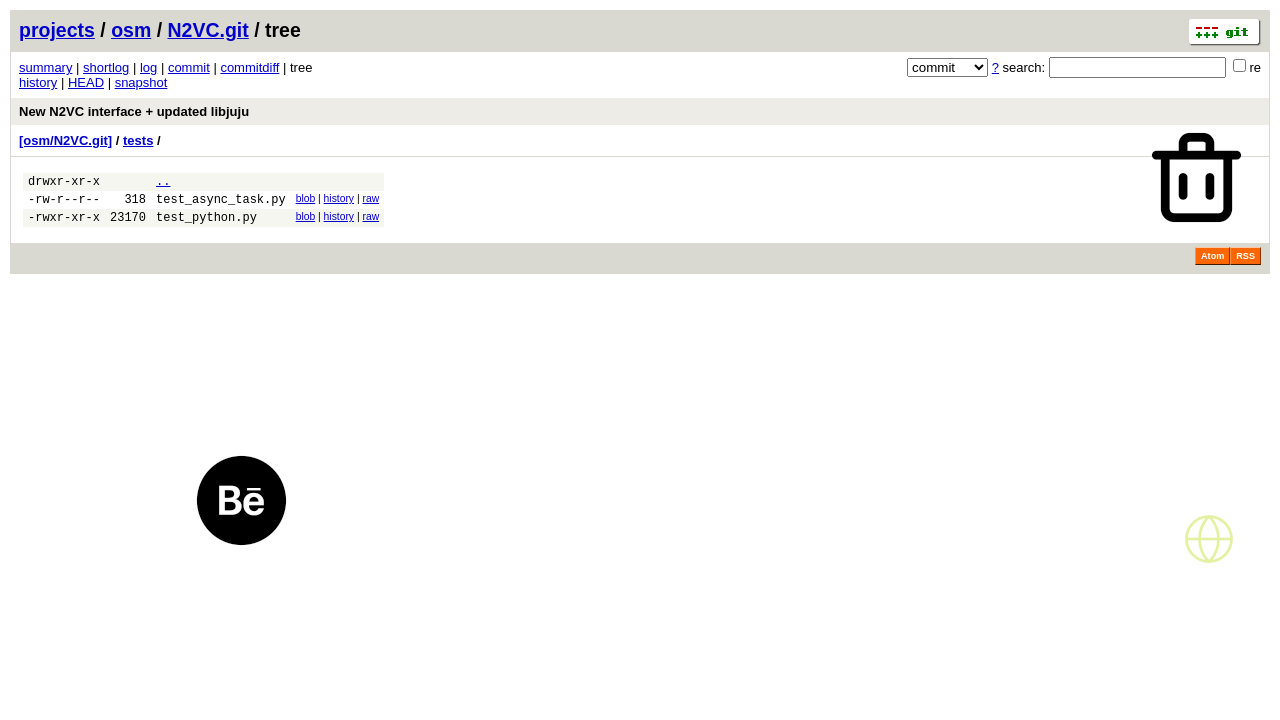 The height and width of the screenshot is (720, 1280). What do you see at coordinates (241, 500) in the screenshot?
I see `view Behance portfolio` at bounding box center [241, 500].